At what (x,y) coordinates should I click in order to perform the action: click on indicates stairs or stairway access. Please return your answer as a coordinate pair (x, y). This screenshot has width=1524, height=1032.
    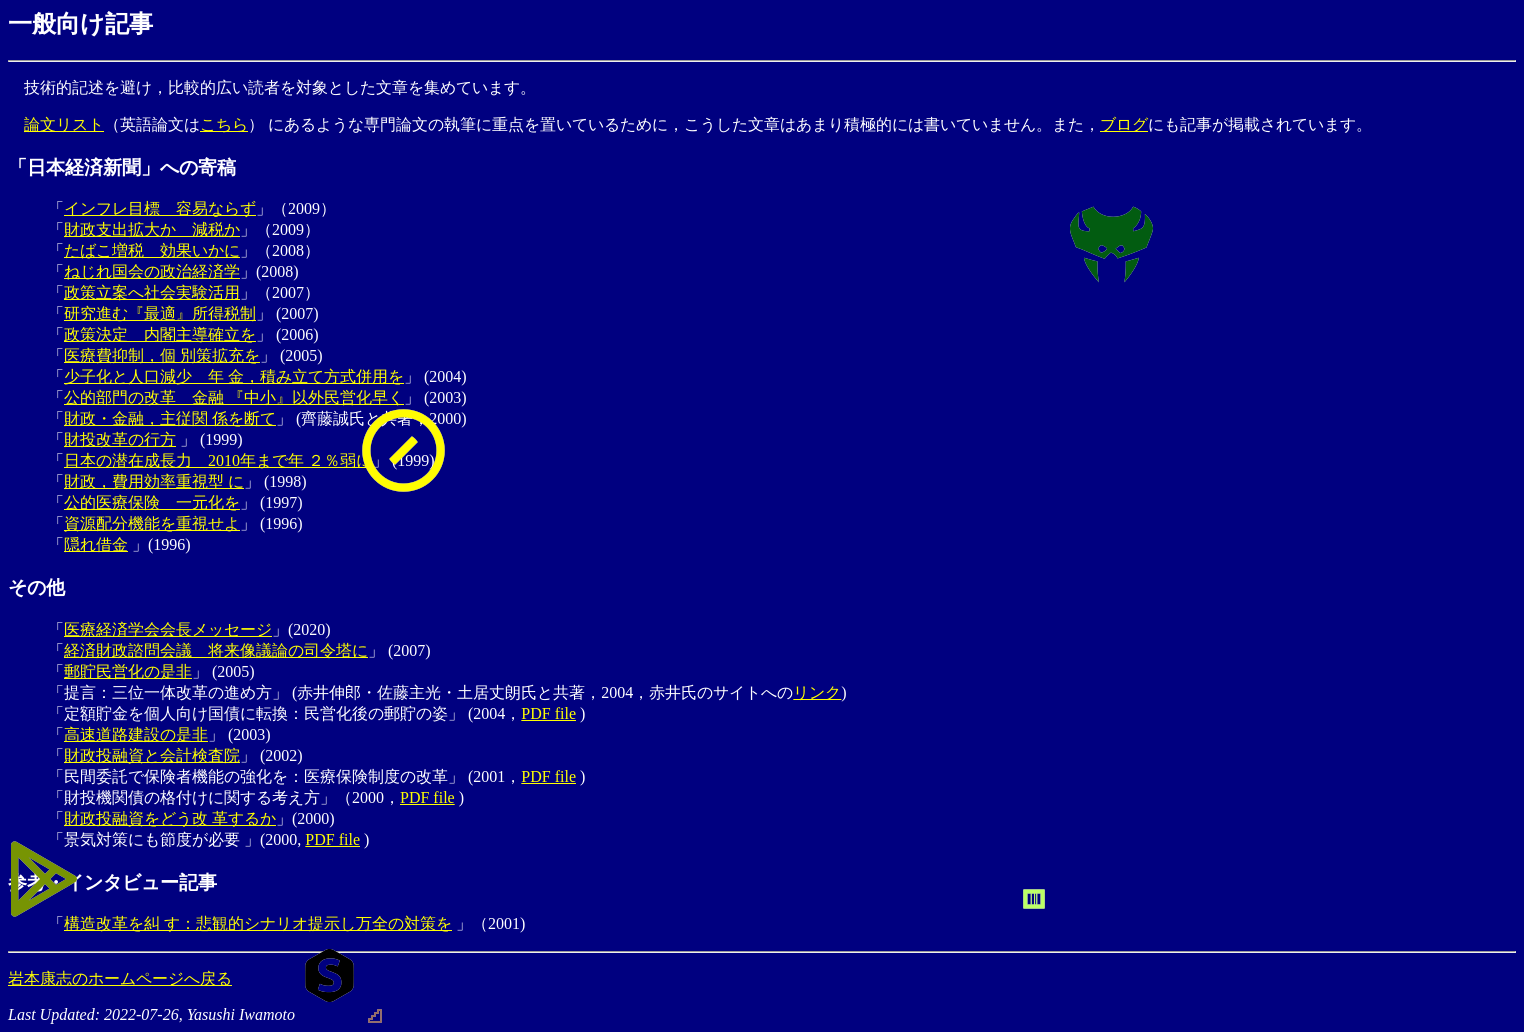
    Looking at the image, I should click on (375, 1016).